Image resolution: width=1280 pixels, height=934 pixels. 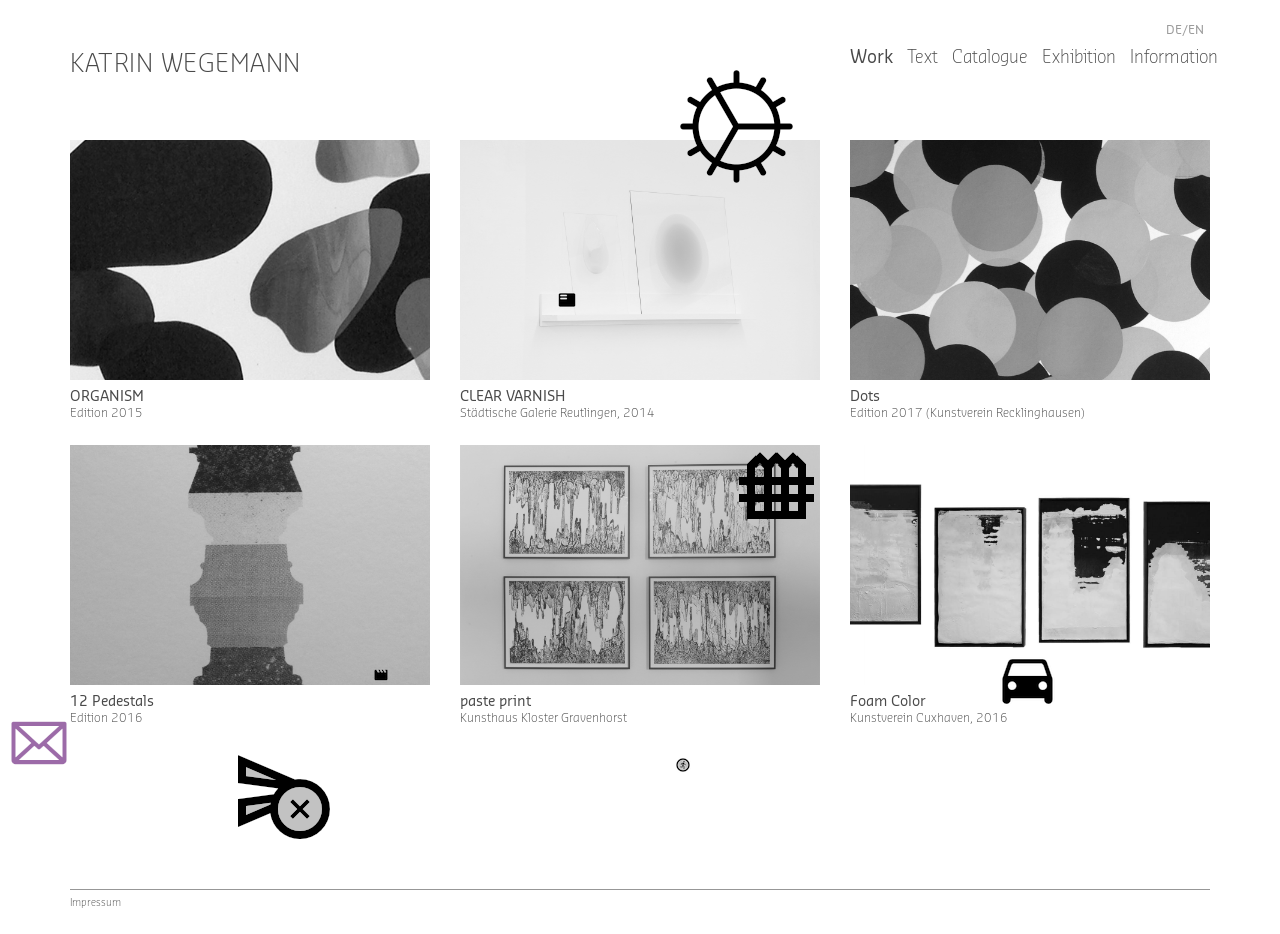 I want to click on open your email inbox, so click(x=39, y=743).